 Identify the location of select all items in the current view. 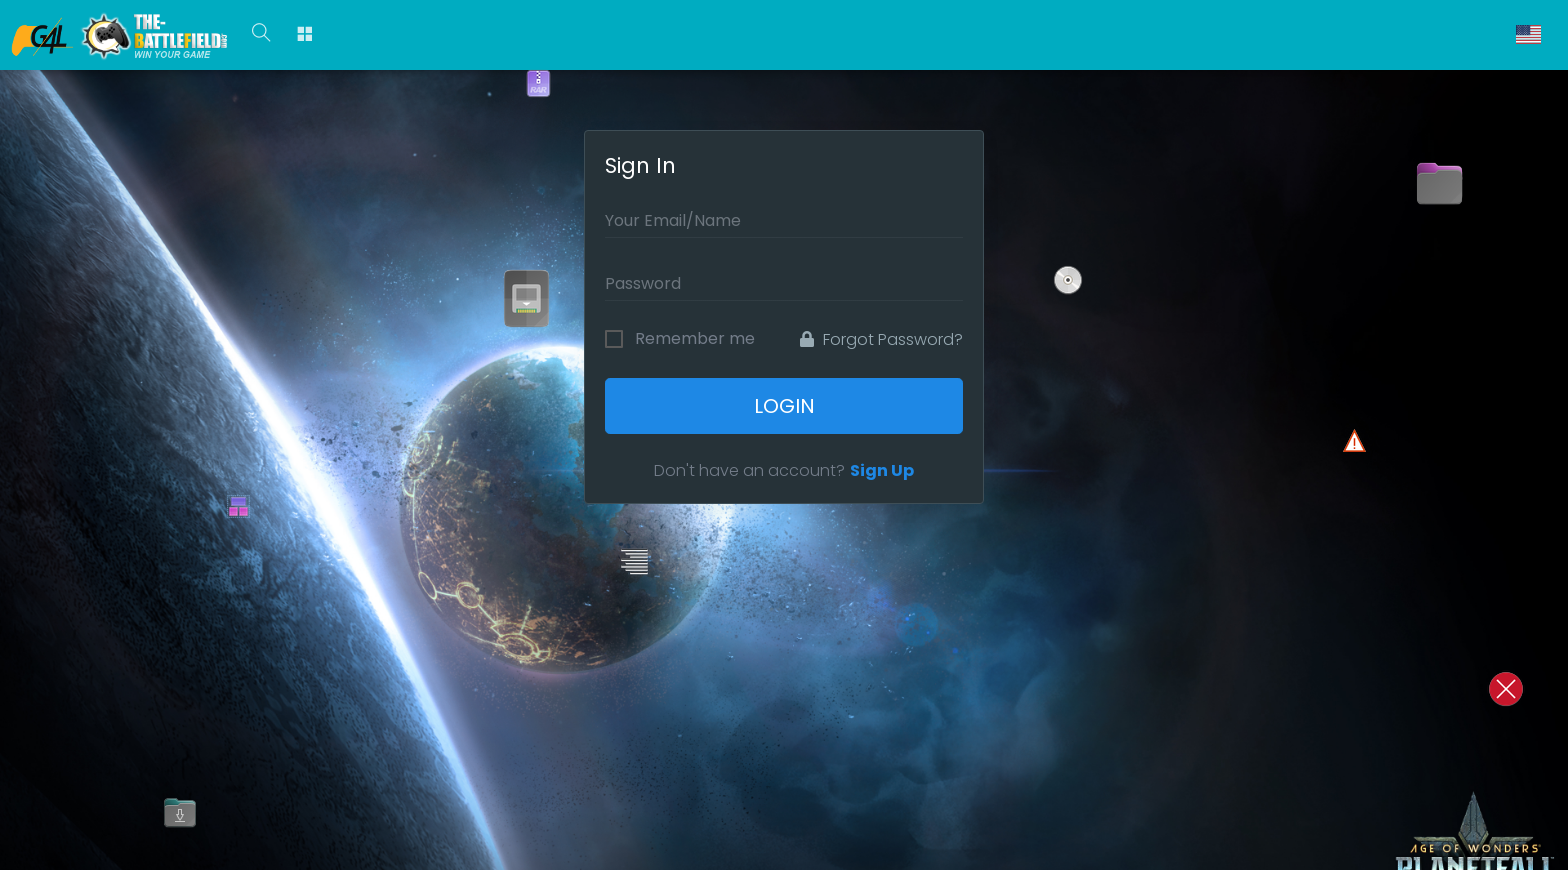
(238, 506).